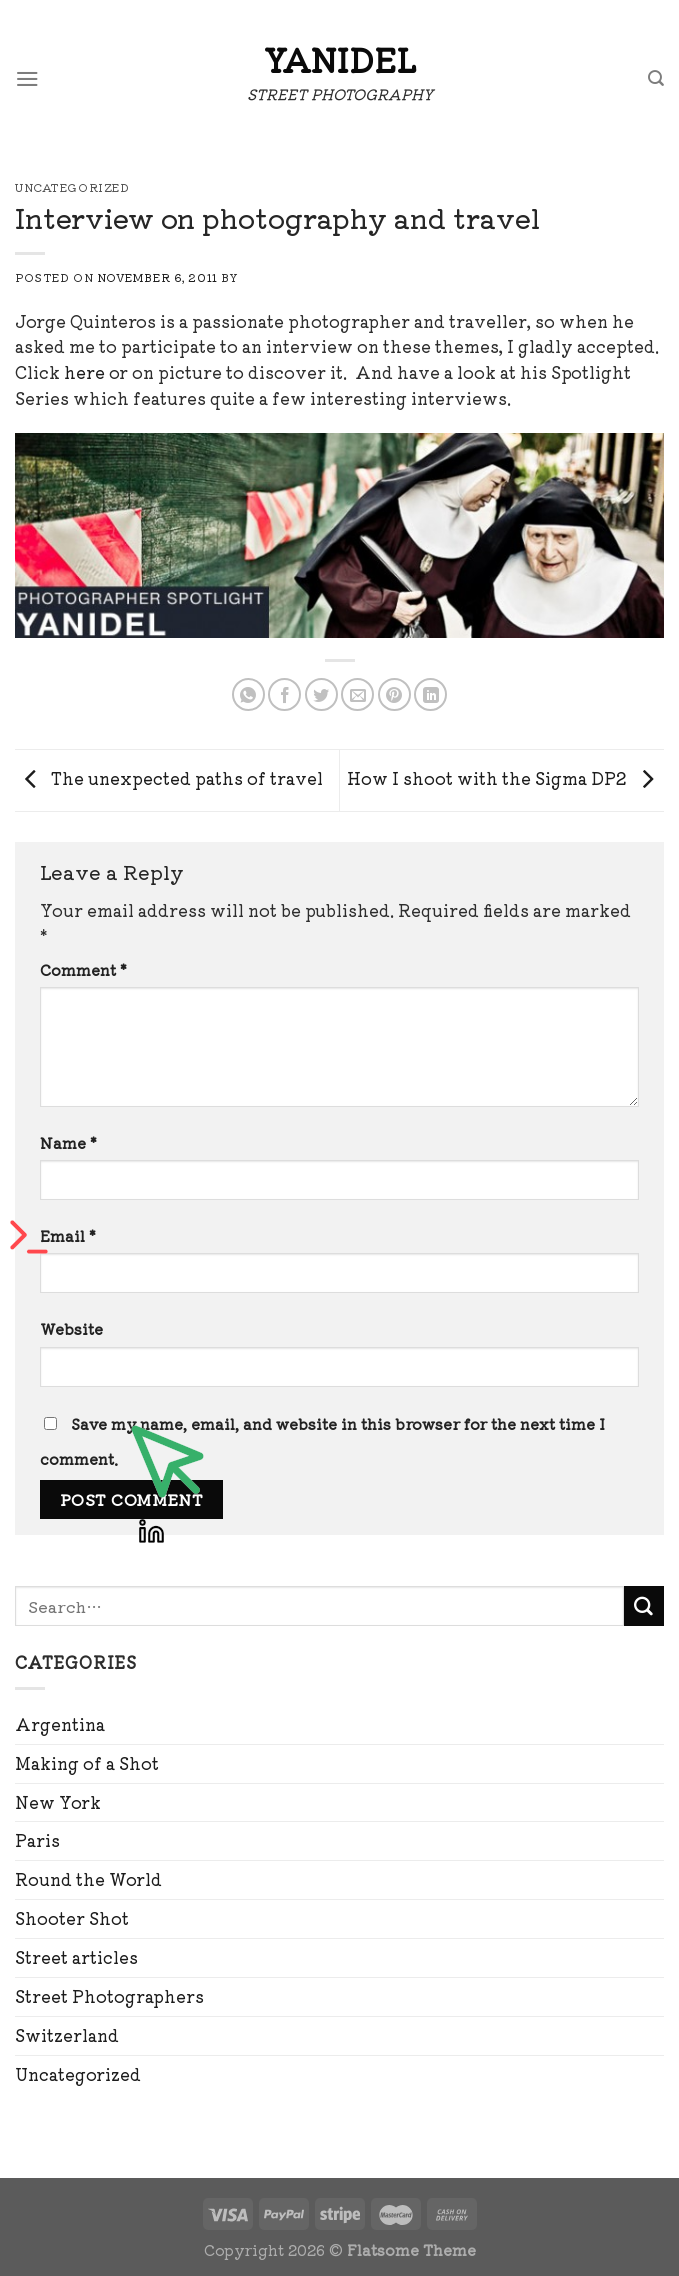  Describe the element at coordinates (29, 1237) in the screenshot. I see `open the command line or terminal` at that location.